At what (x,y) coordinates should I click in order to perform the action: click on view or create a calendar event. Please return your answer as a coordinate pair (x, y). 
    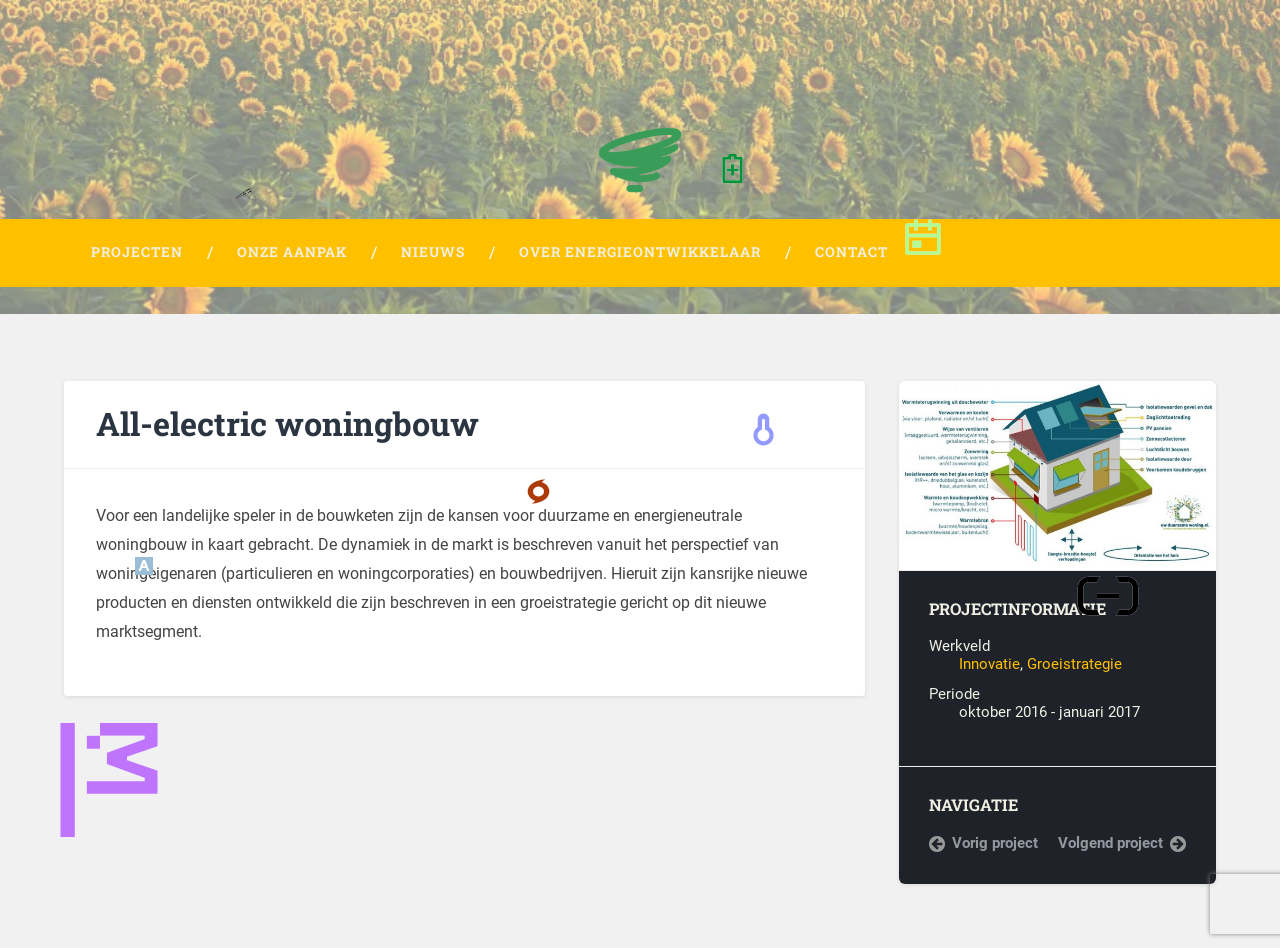
    Looking at the image, I should click on (923, 239).